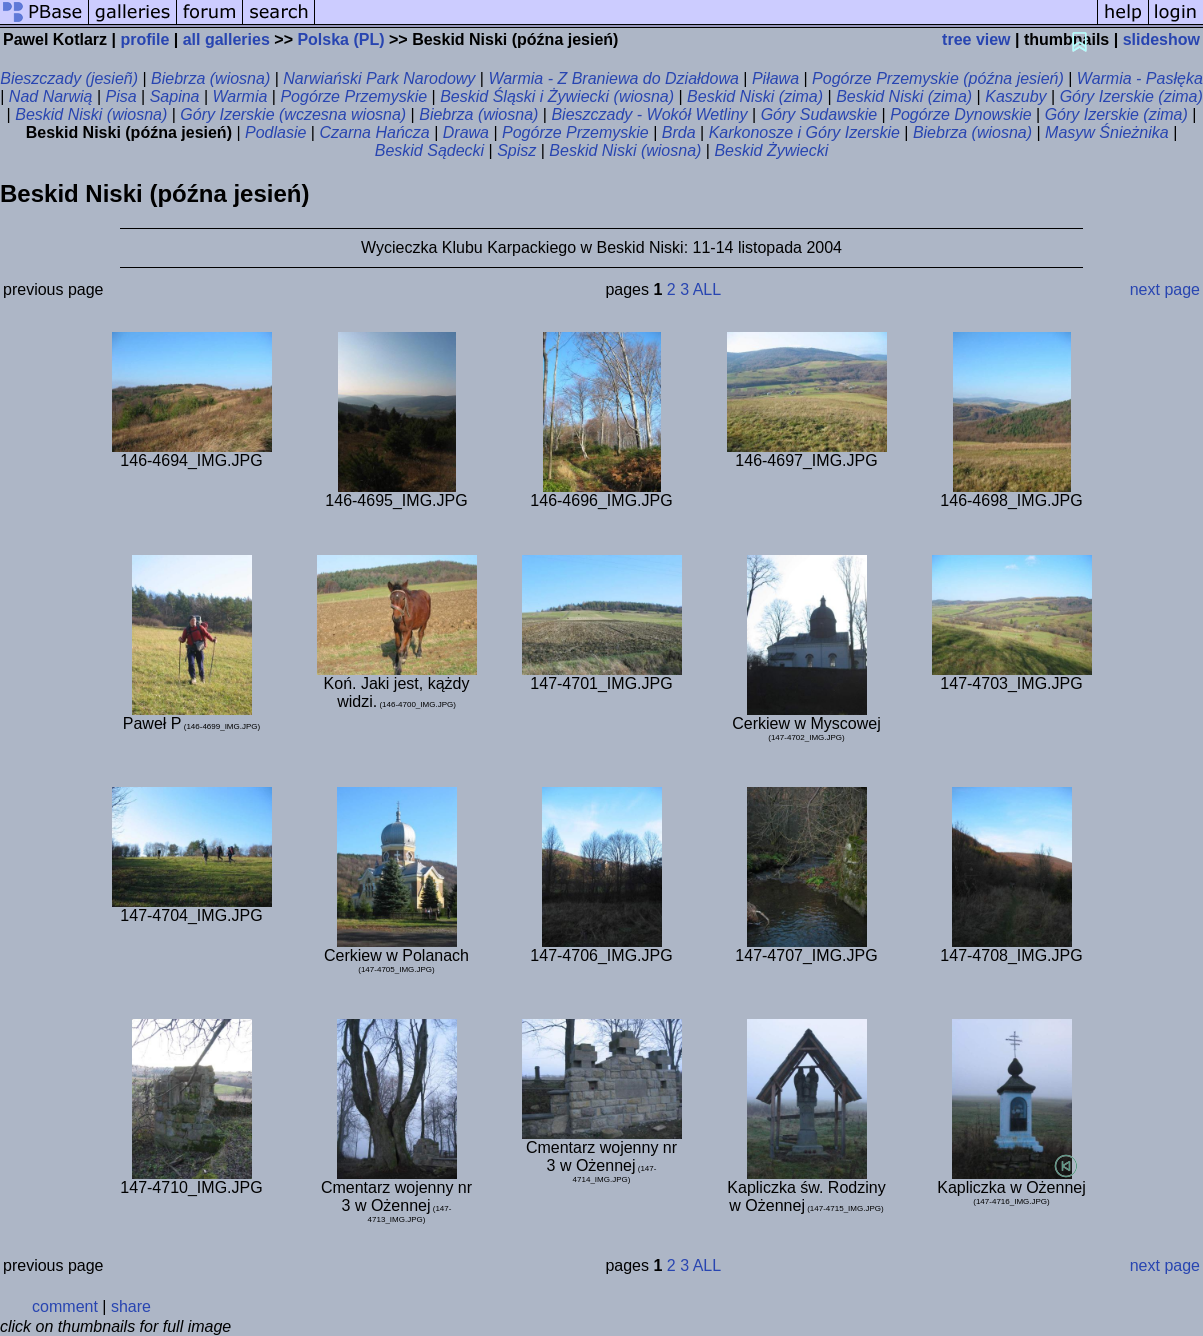 Image resolution: width=1203 pixels, height=1336 pixels. What do you see at coordinates (1079, 41) in the screenshot?
I see `save this item for later` at bounding box center [1079, 41].